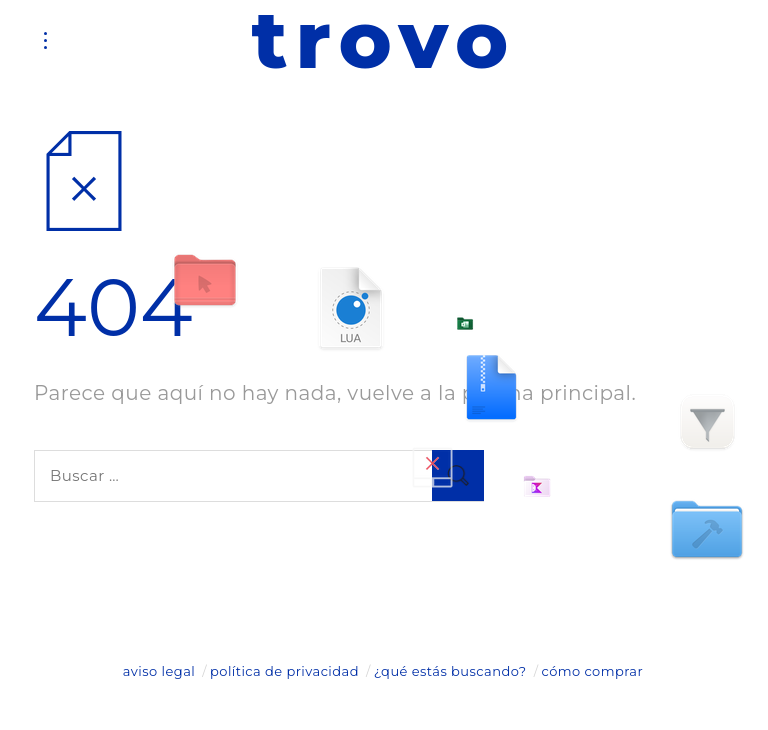  What do you see at coordinates (205, 280) in the screenshot?
I see `open krusader file manager with root privileges` at bounding box center [205, 280].